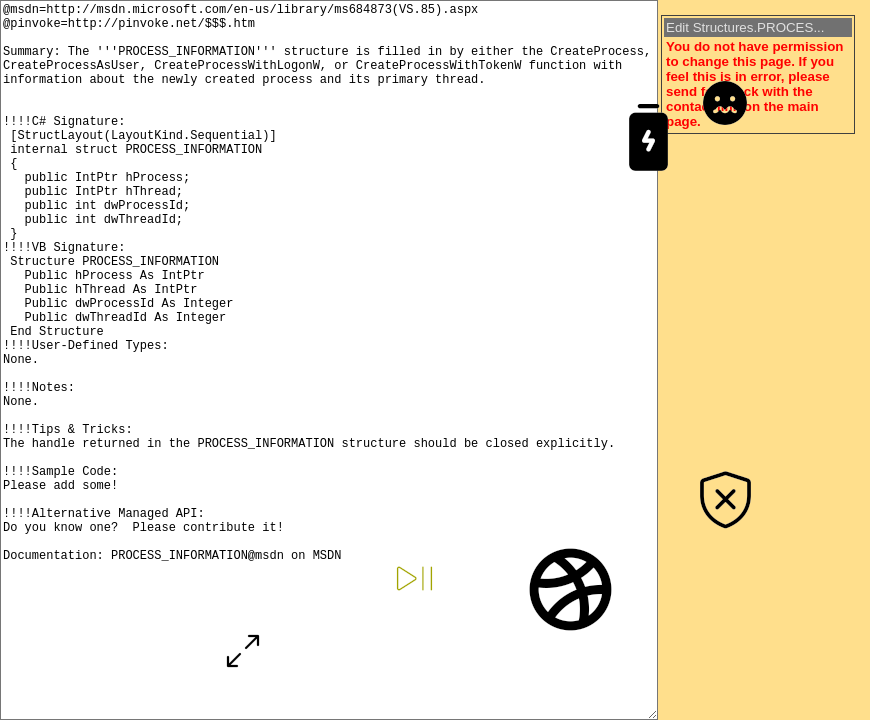 This screenshot has width=870, height=720. I want to click on indicates a nervous or anxious status, so click(725, 103).